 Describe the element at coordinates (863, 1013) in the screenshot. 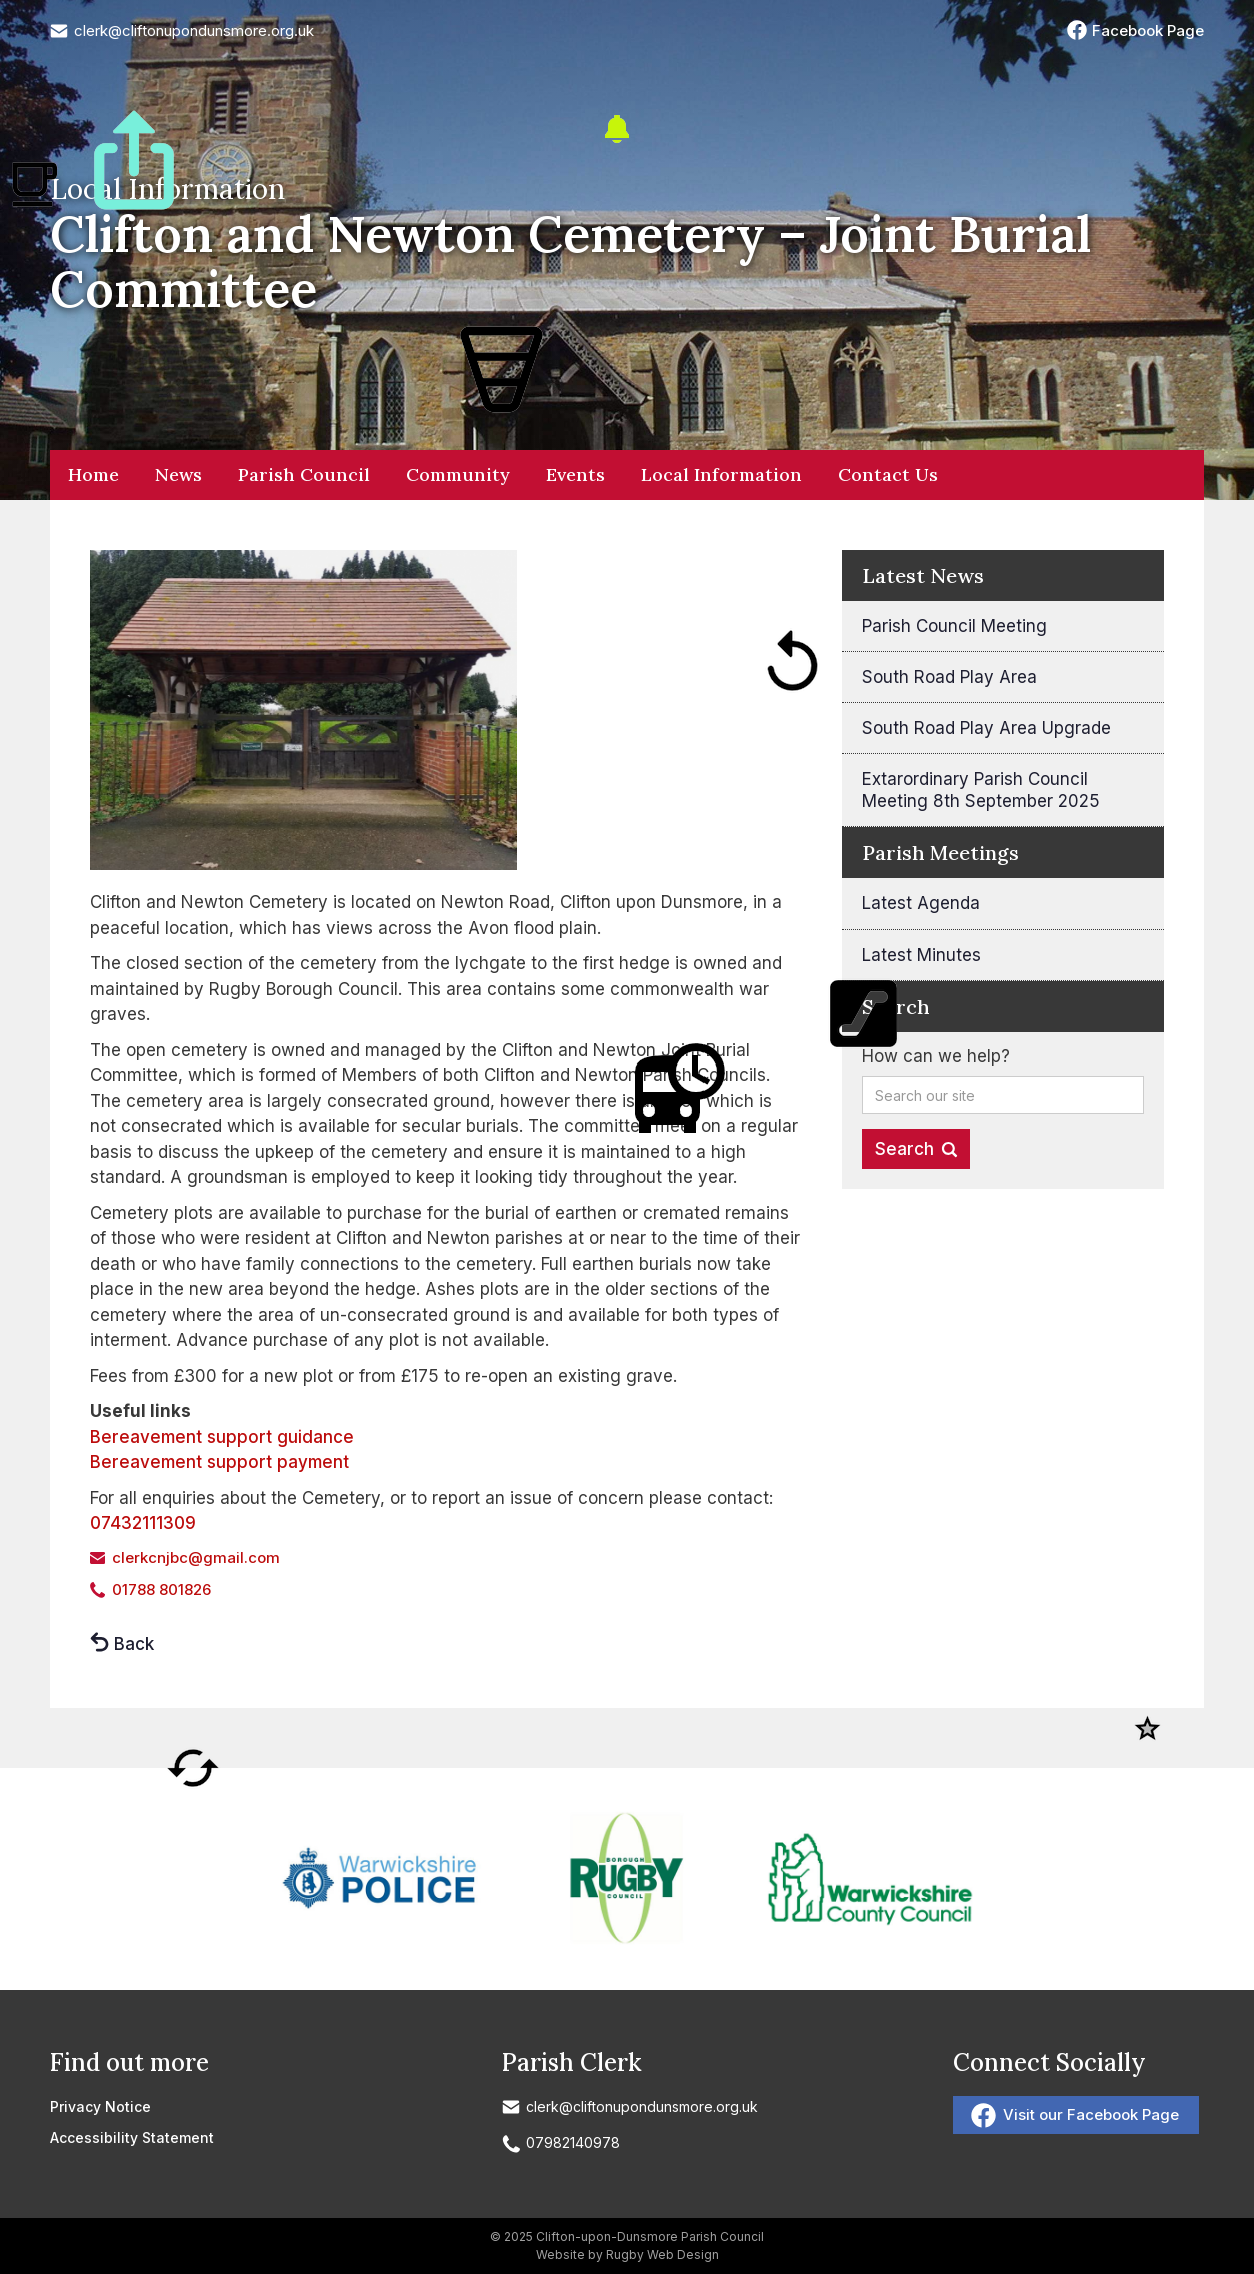

I see `indicates escalator access nearby` at that location.